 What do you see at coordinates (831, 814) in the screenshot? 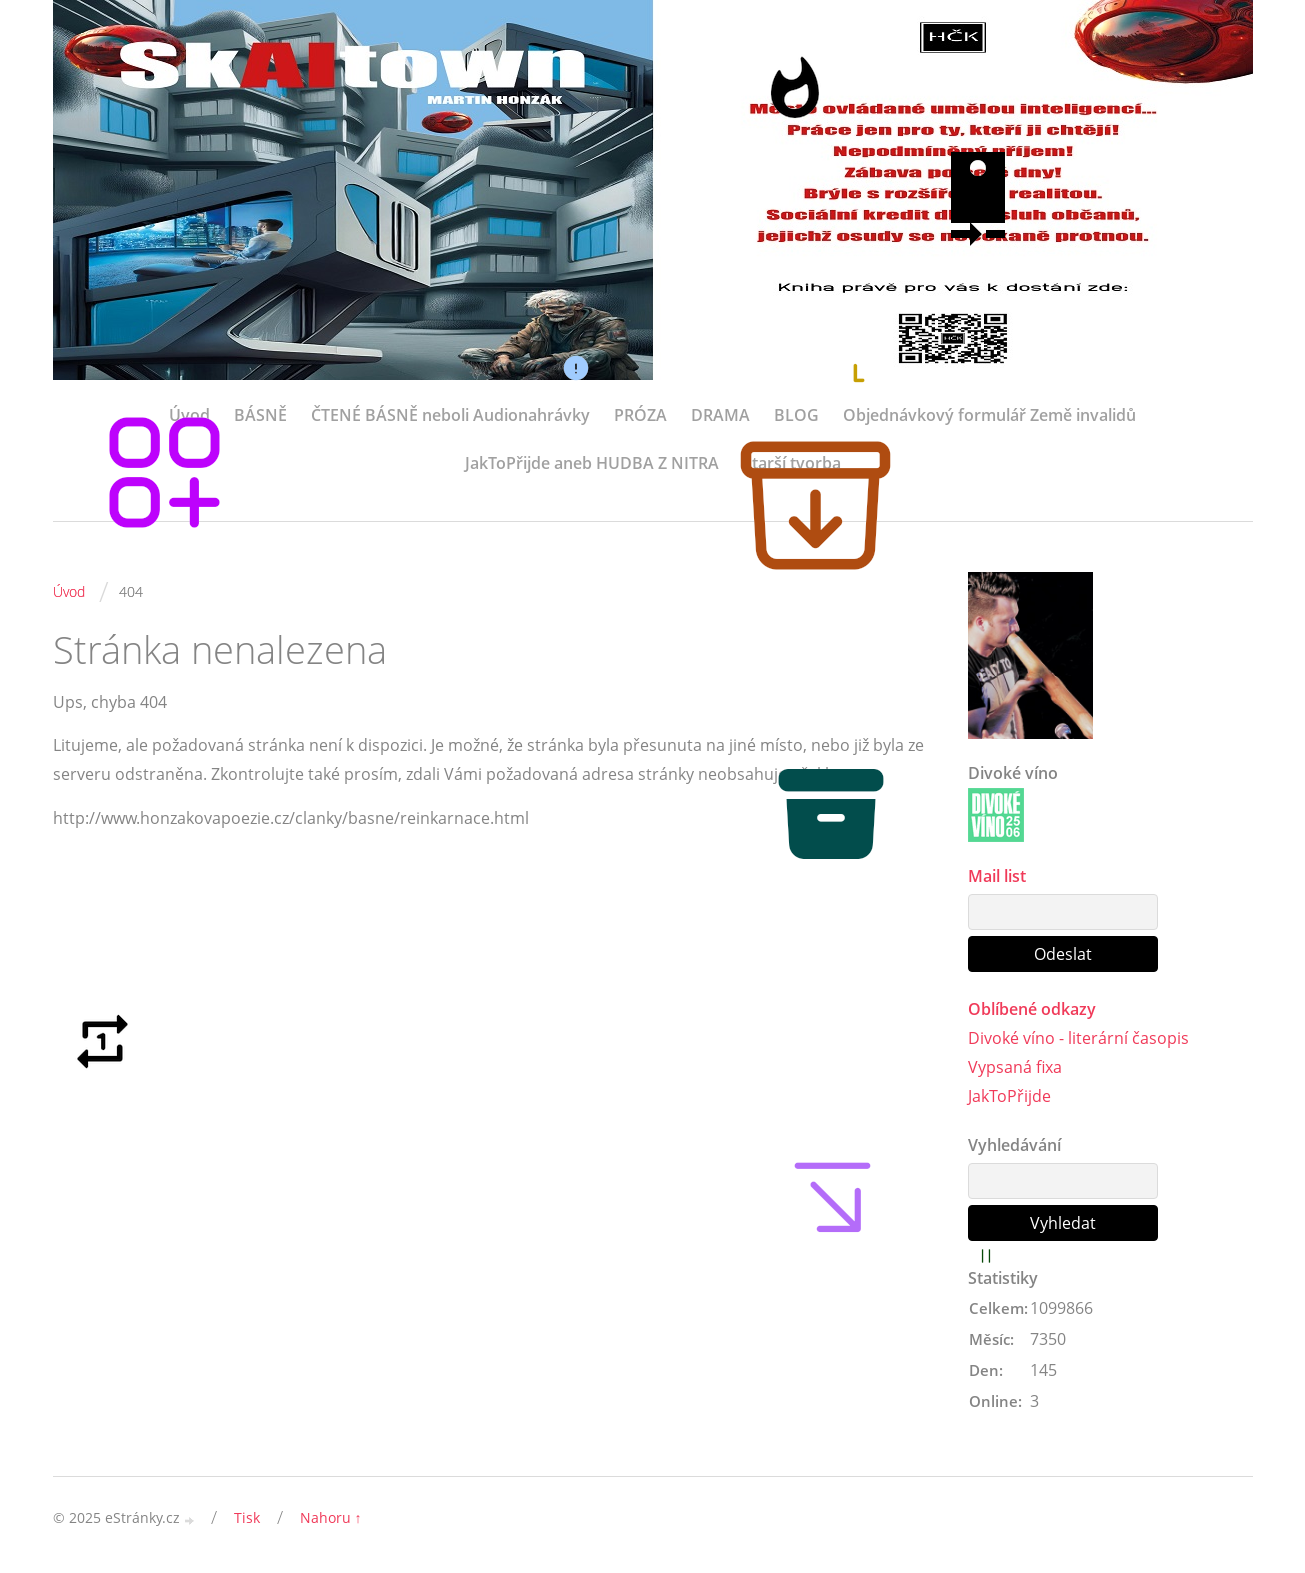
I see `archive selected items` at bounding box center [831, 814].